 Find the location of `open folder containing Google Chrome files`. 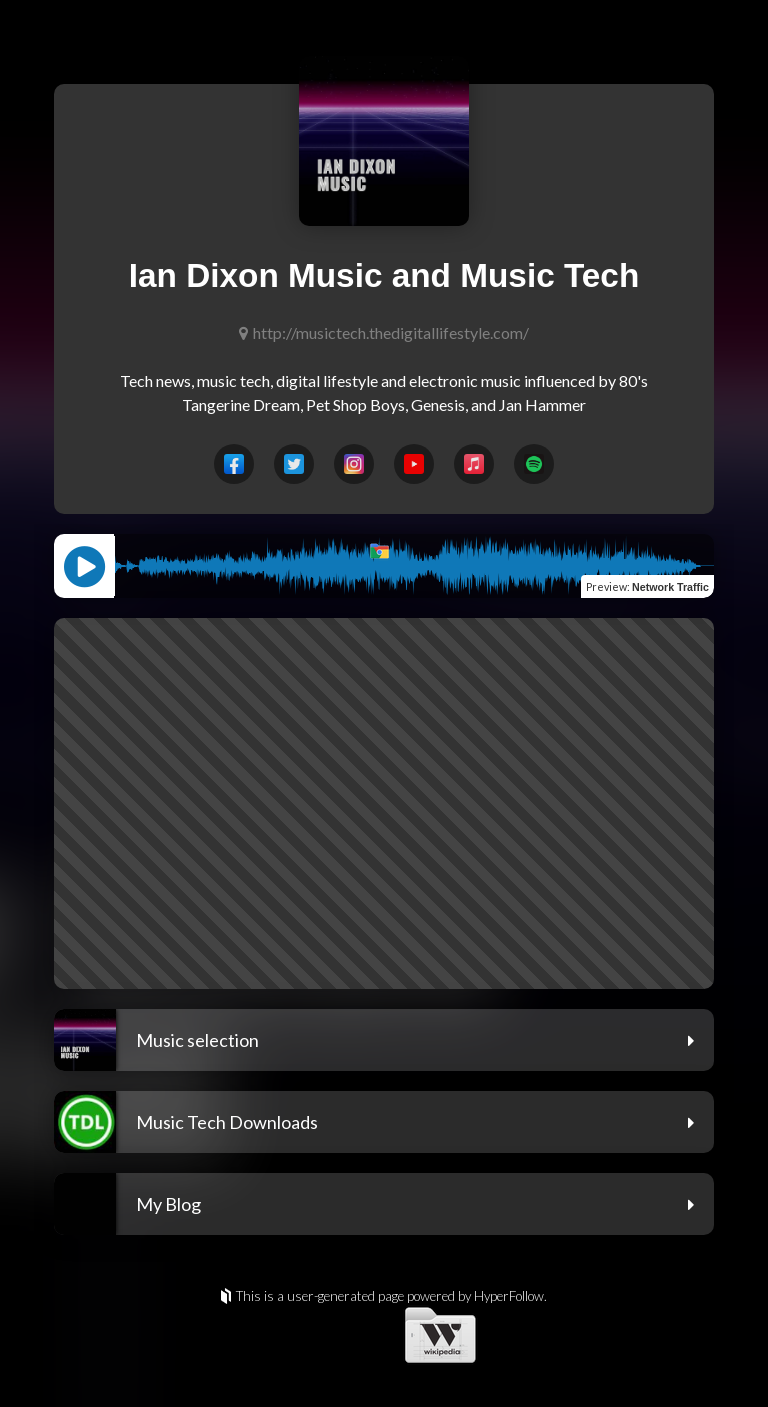

open folder containing Google Chrome files is located at coordinates (379, 551).